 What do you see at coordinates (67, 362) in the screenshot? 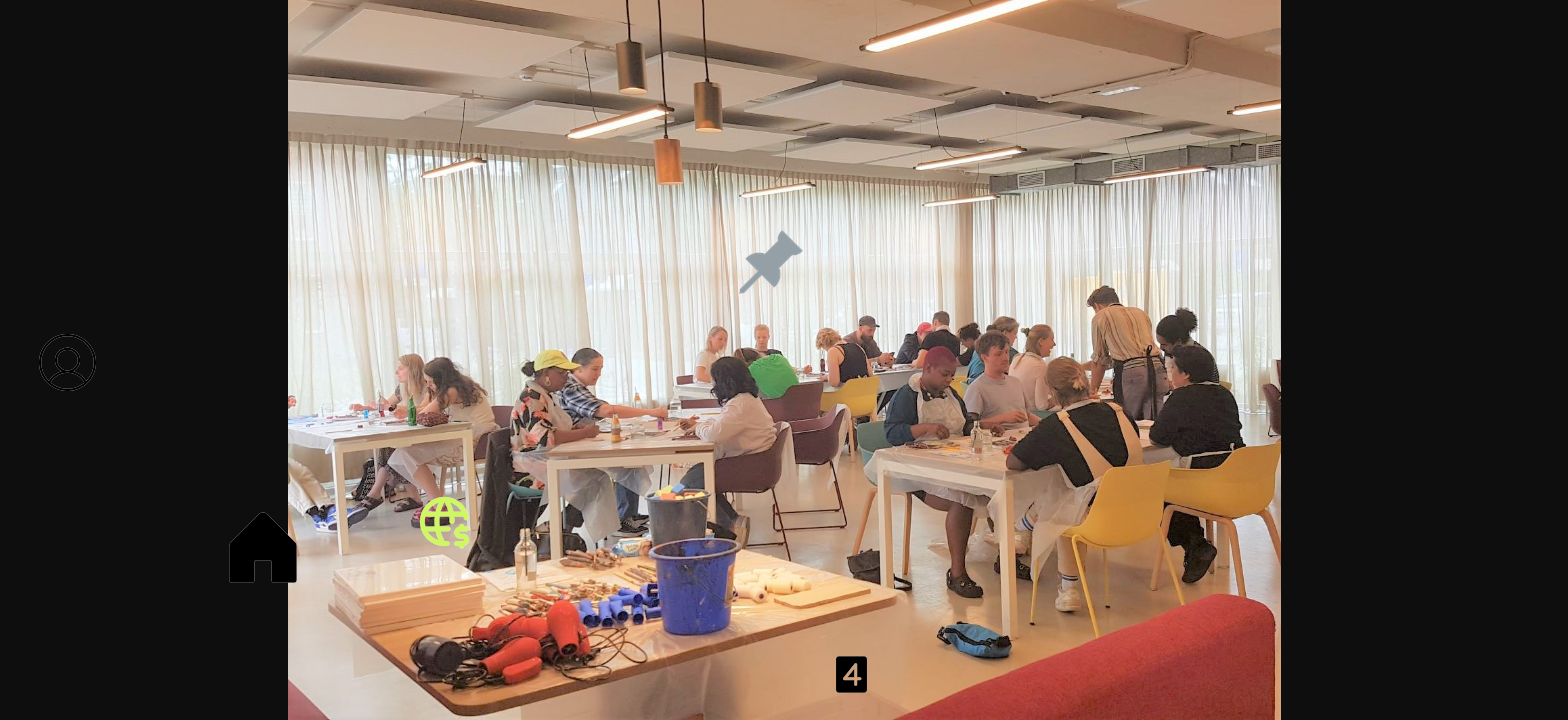
I see `view your profile` at bounding box center [67, 362].